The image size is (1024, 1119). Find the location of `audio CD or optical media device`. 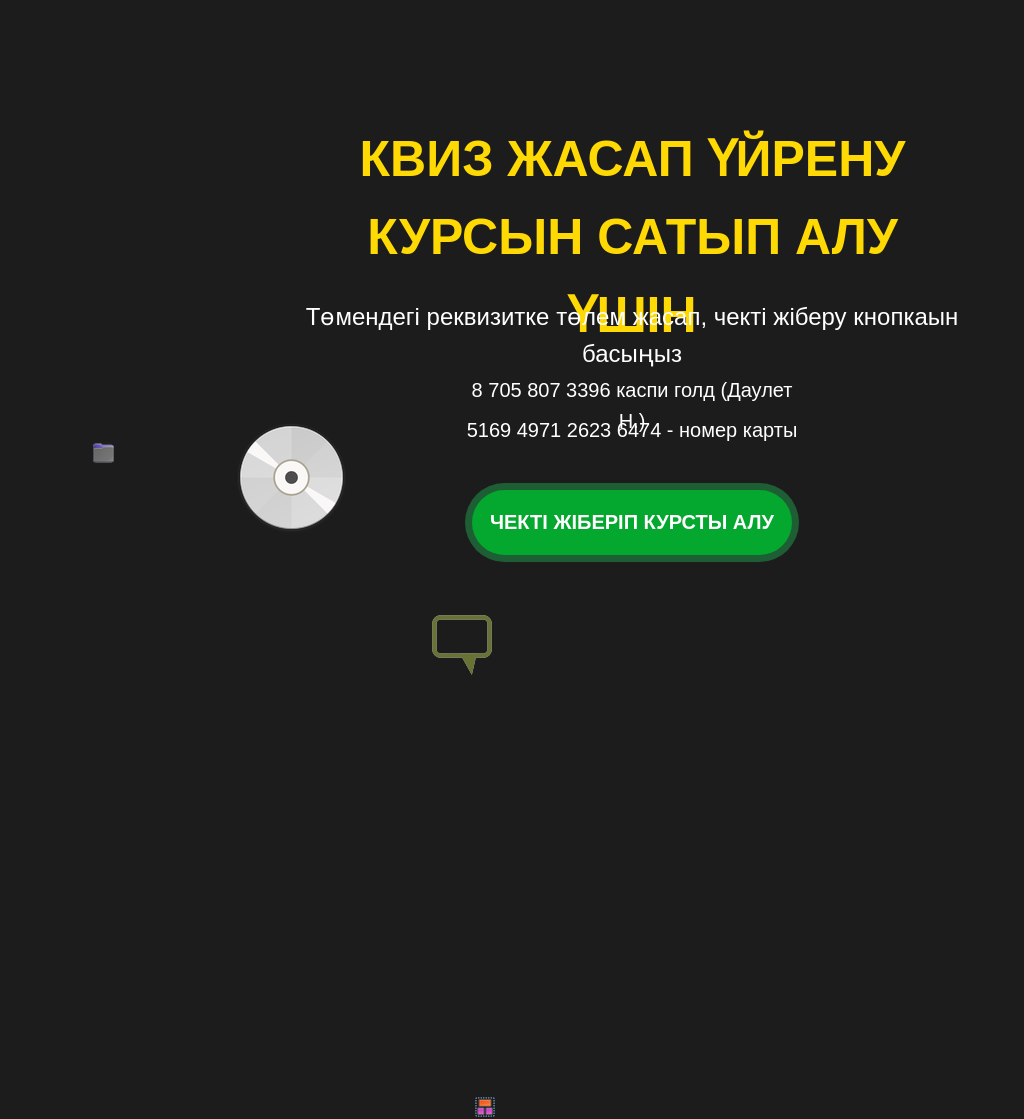

audio CD or optical media device is located at coordinates (291, 477).